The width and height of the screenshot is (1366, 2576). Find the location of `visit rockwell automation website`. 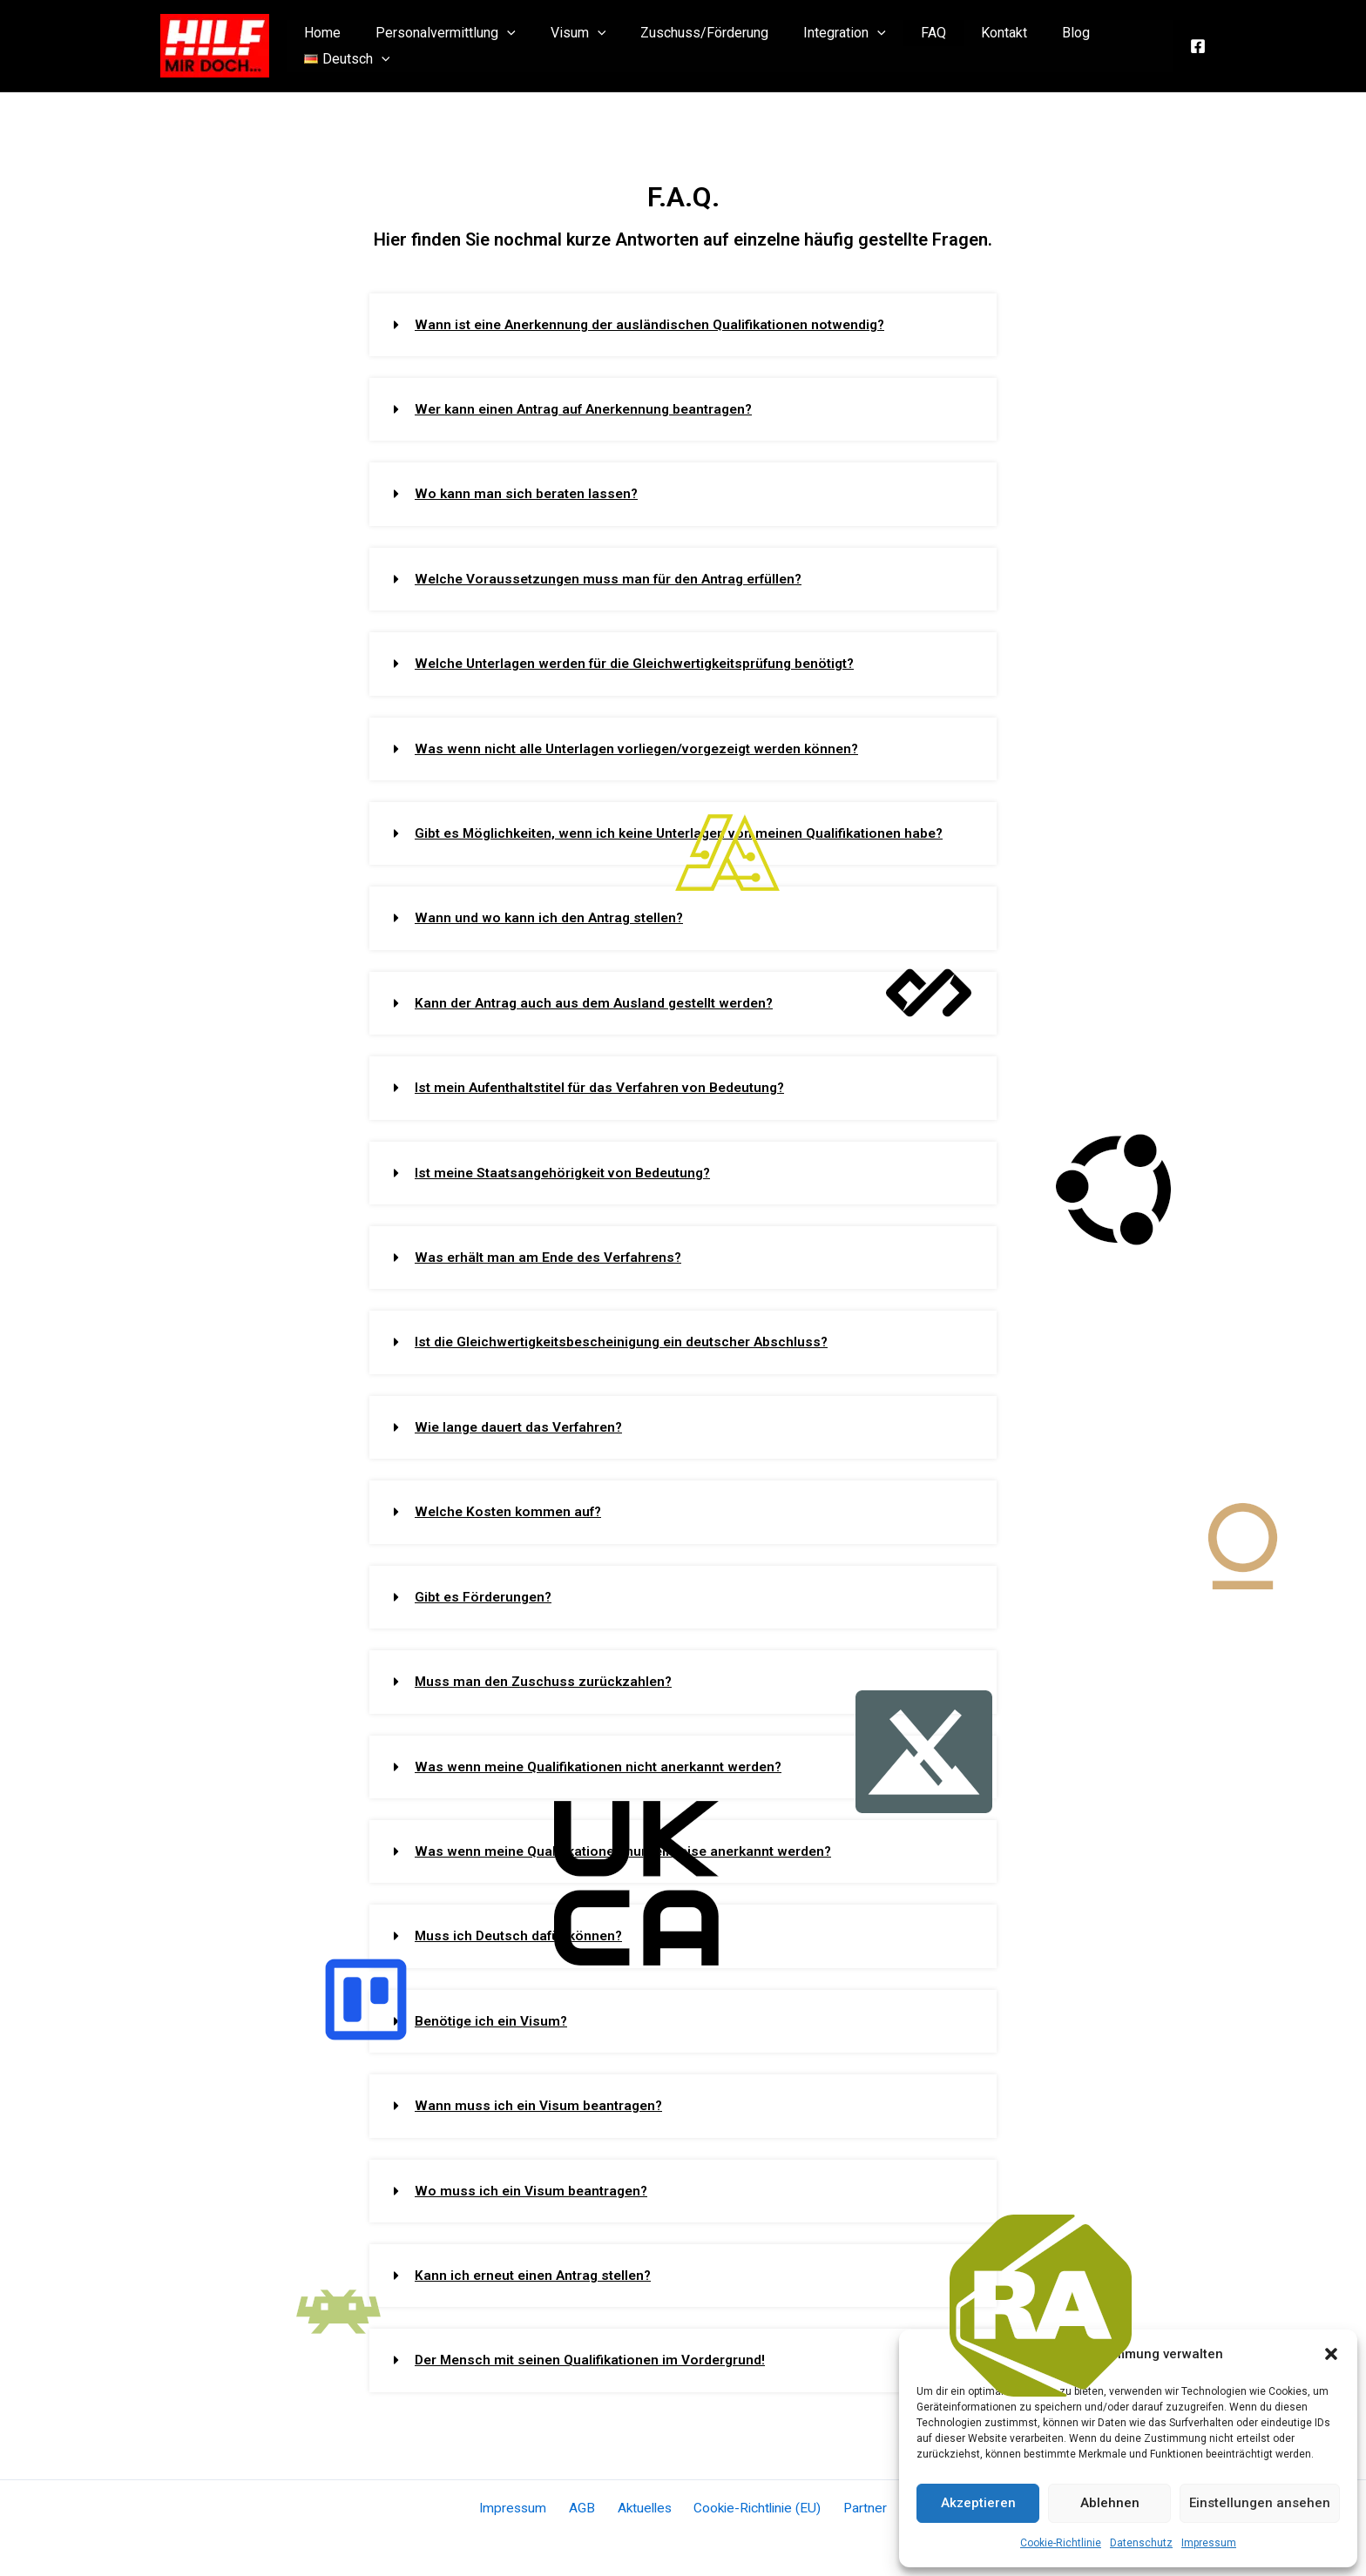

visit rockwell automation website is located at coordinates (1040, 2305).